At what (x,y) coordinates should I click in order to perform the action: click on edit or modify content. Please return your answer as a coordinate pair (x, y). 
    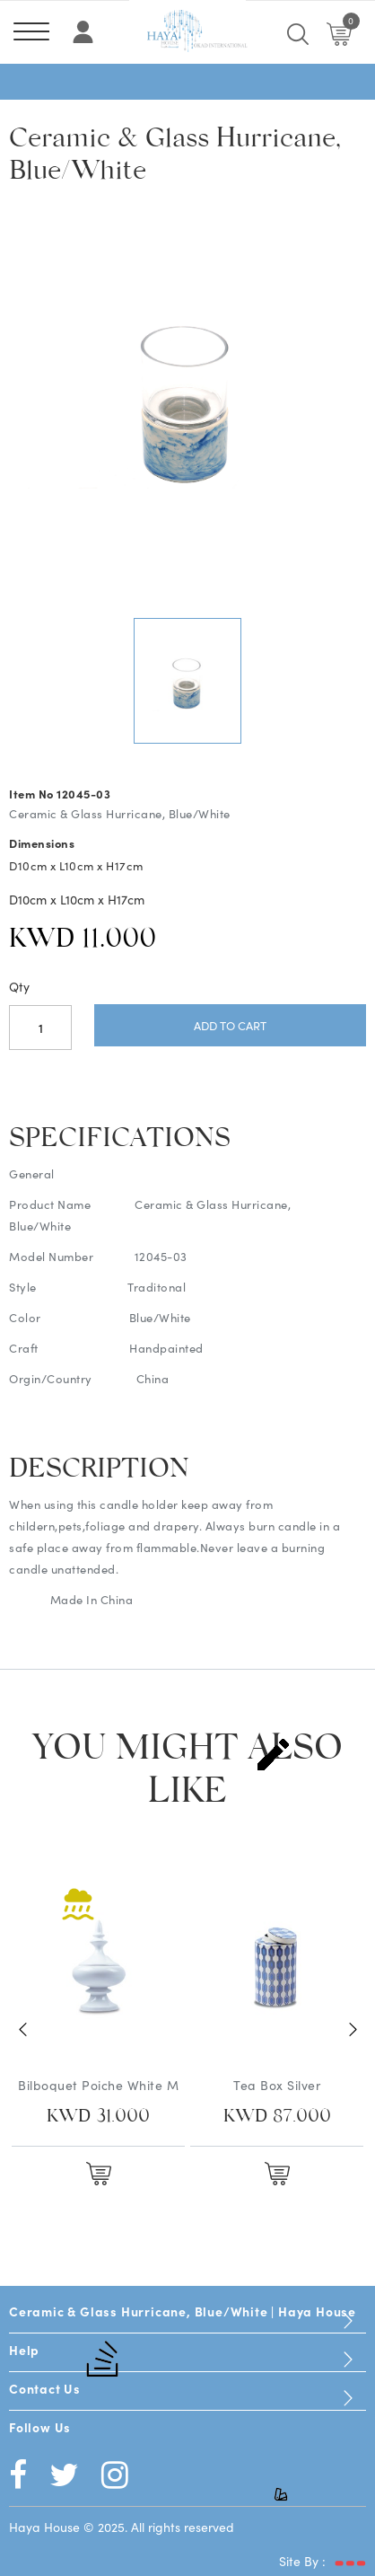
    Looking at the image, I should click on (273, 1754).